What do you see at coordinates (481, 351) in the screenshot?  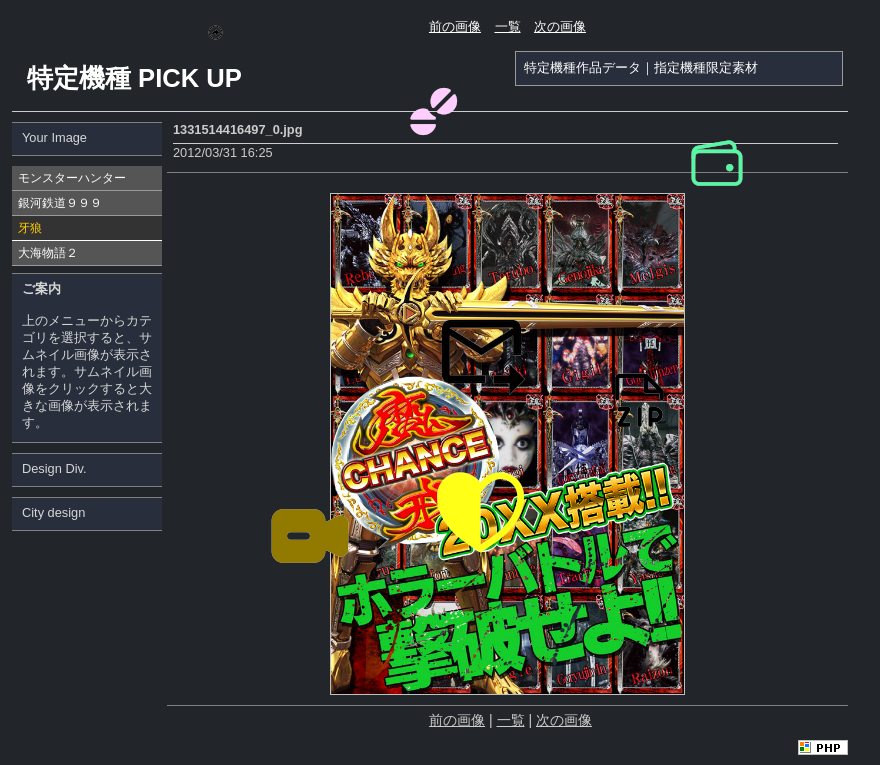 I see `forward an email to another recipient` at bounding box center [481, 351].